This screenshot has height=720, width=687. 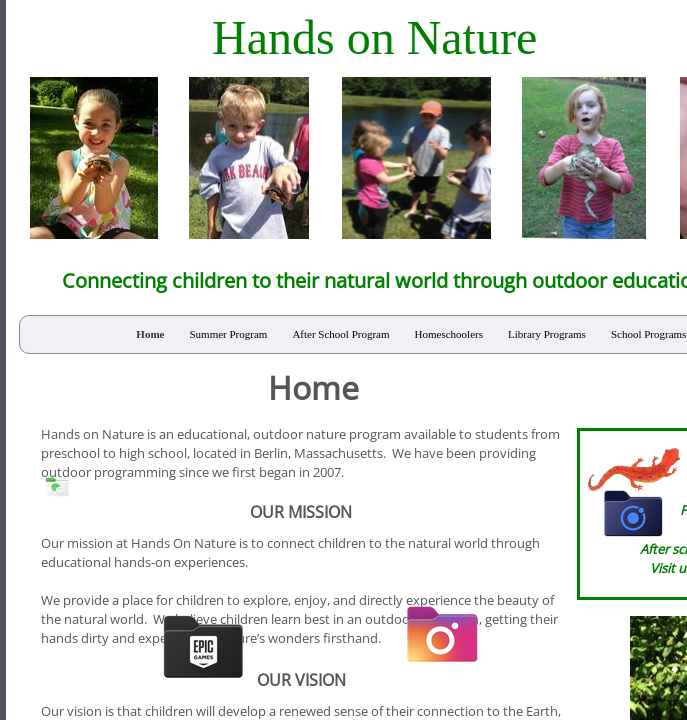 I want to click on open ionic framework project folder, so click(x=633, y=515).